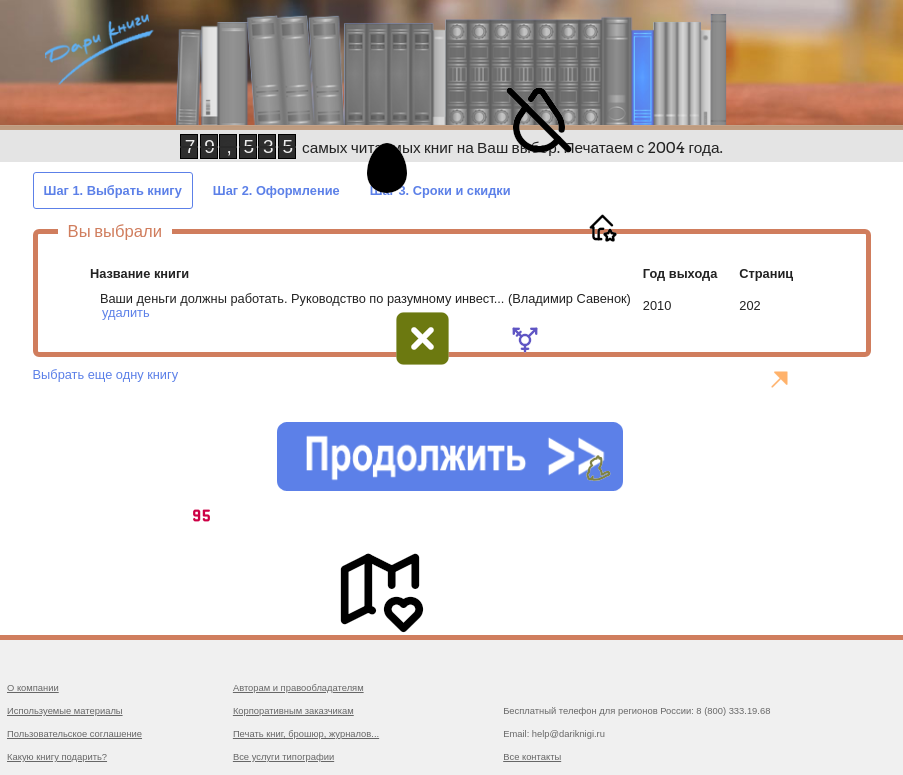 This screenshot has width=903, height=775. Describe the element at coordinates (380, 589) in the screenshot. I see `view favorite locations on map` at that location.